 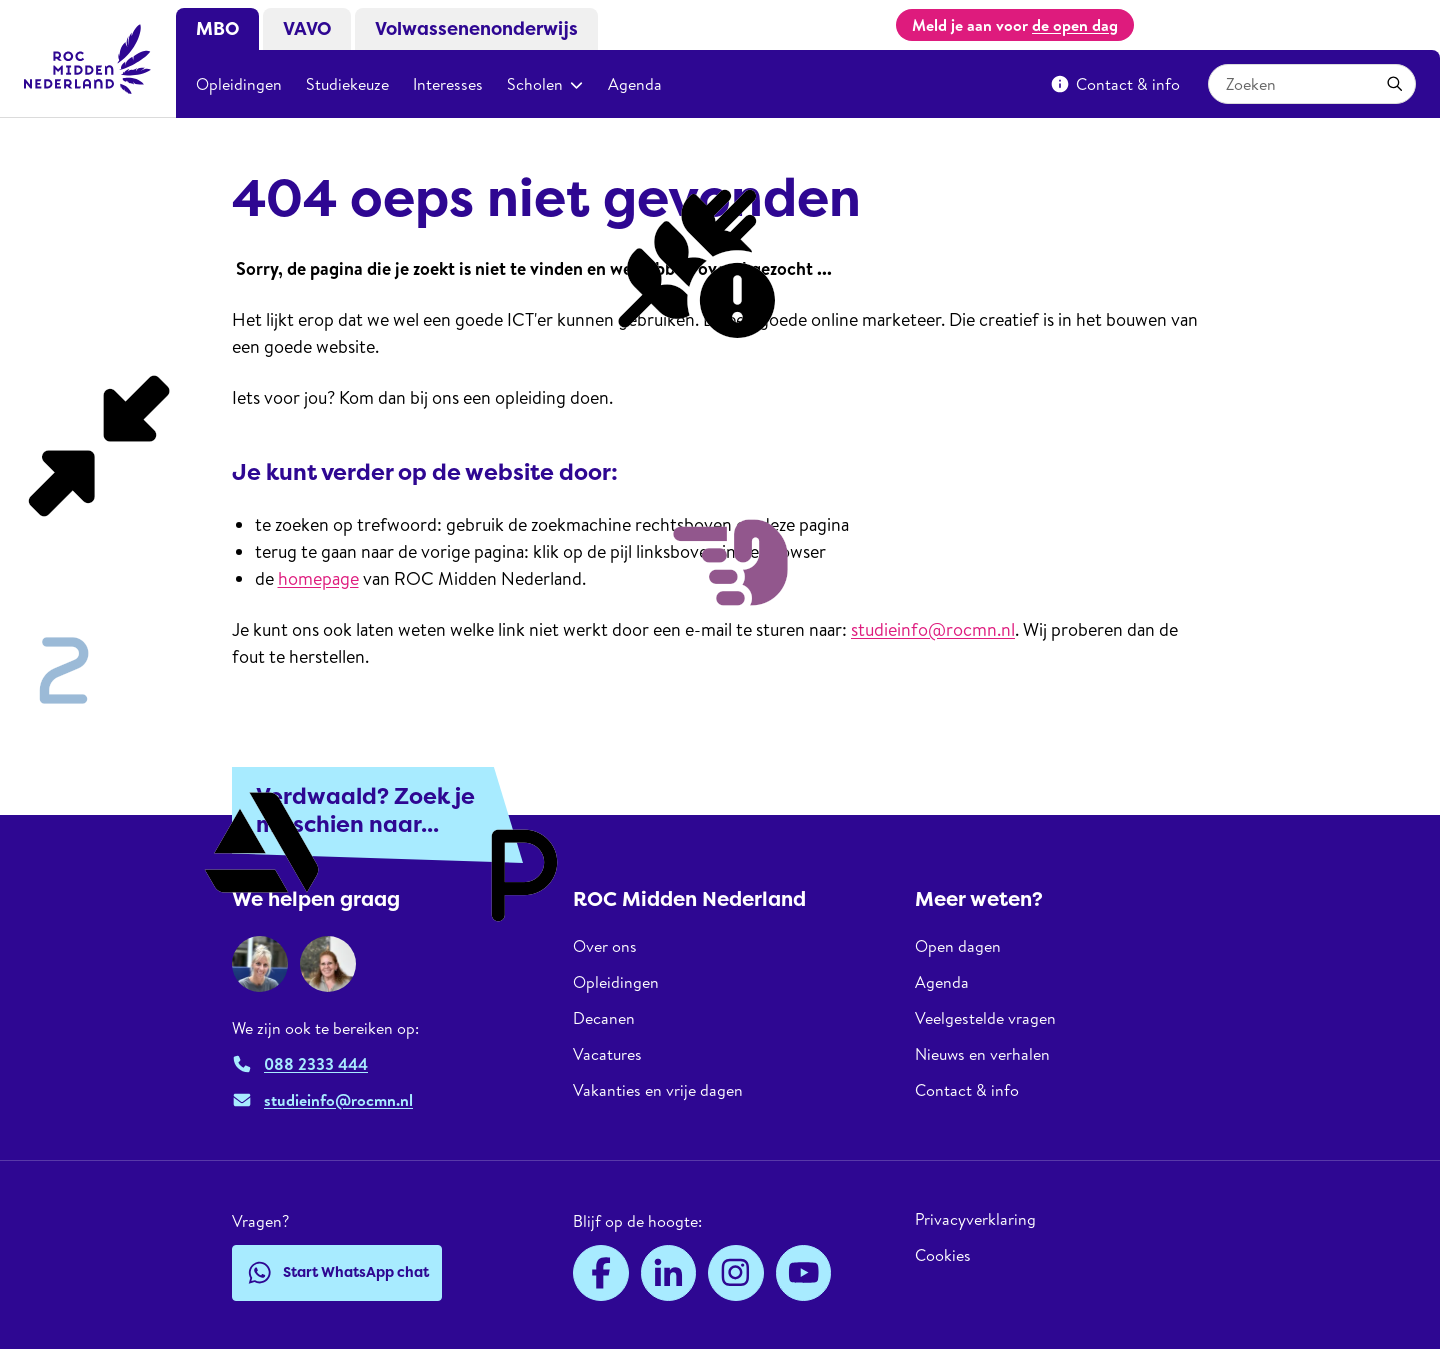 What do you see at coordinates (730, 562) in the screenshot?
I see `go back to the previous screen` at bounding box center [730, 562].